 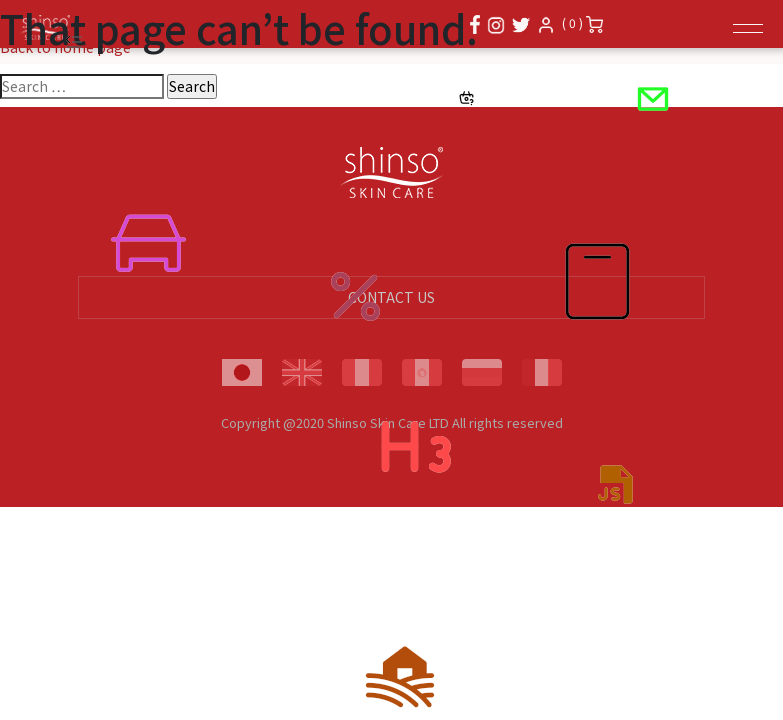 What do you see at coordinates (74, 42) in the screenshot?
I see `decrease text indentation` at bounding box center [74, 42].